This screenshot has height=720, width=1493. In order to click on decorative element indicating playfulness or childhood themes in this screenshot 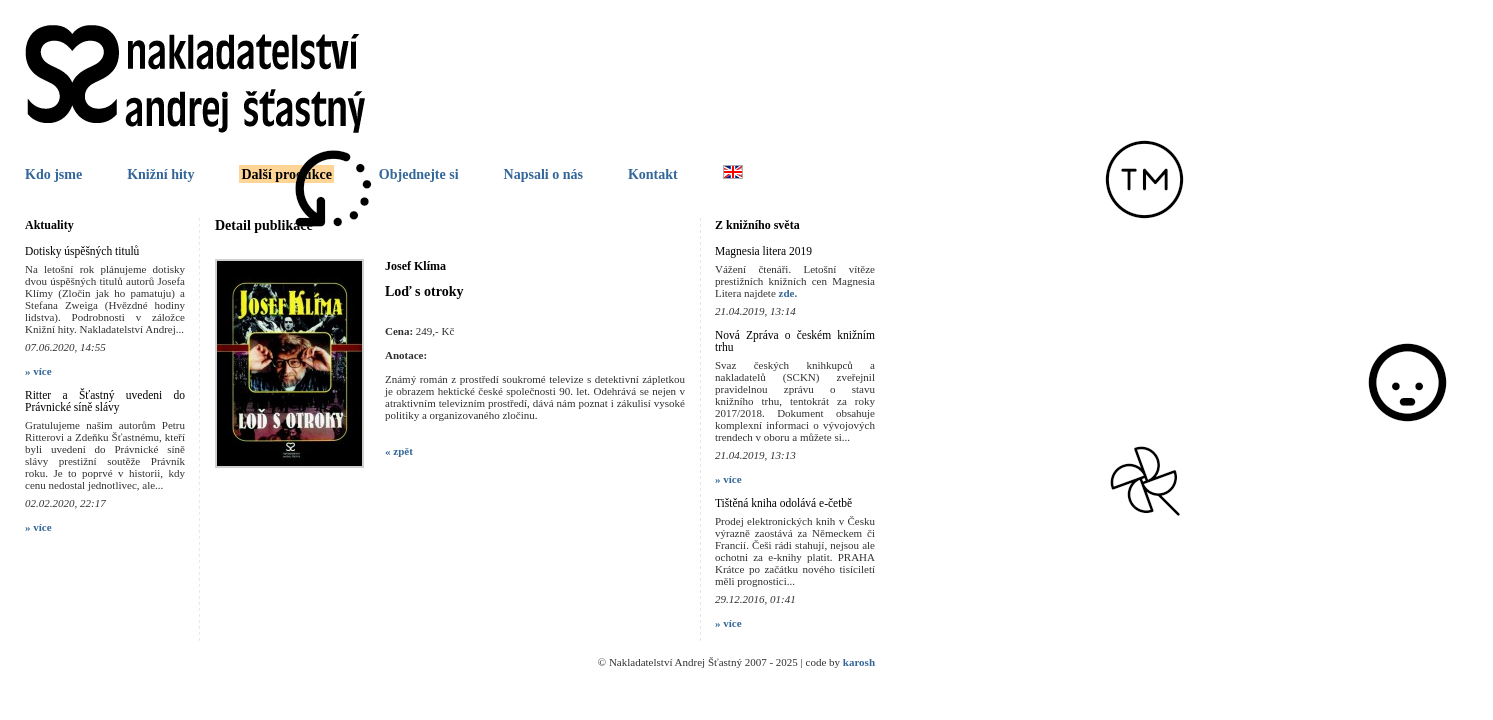, I will do `click(1146, 482)`.